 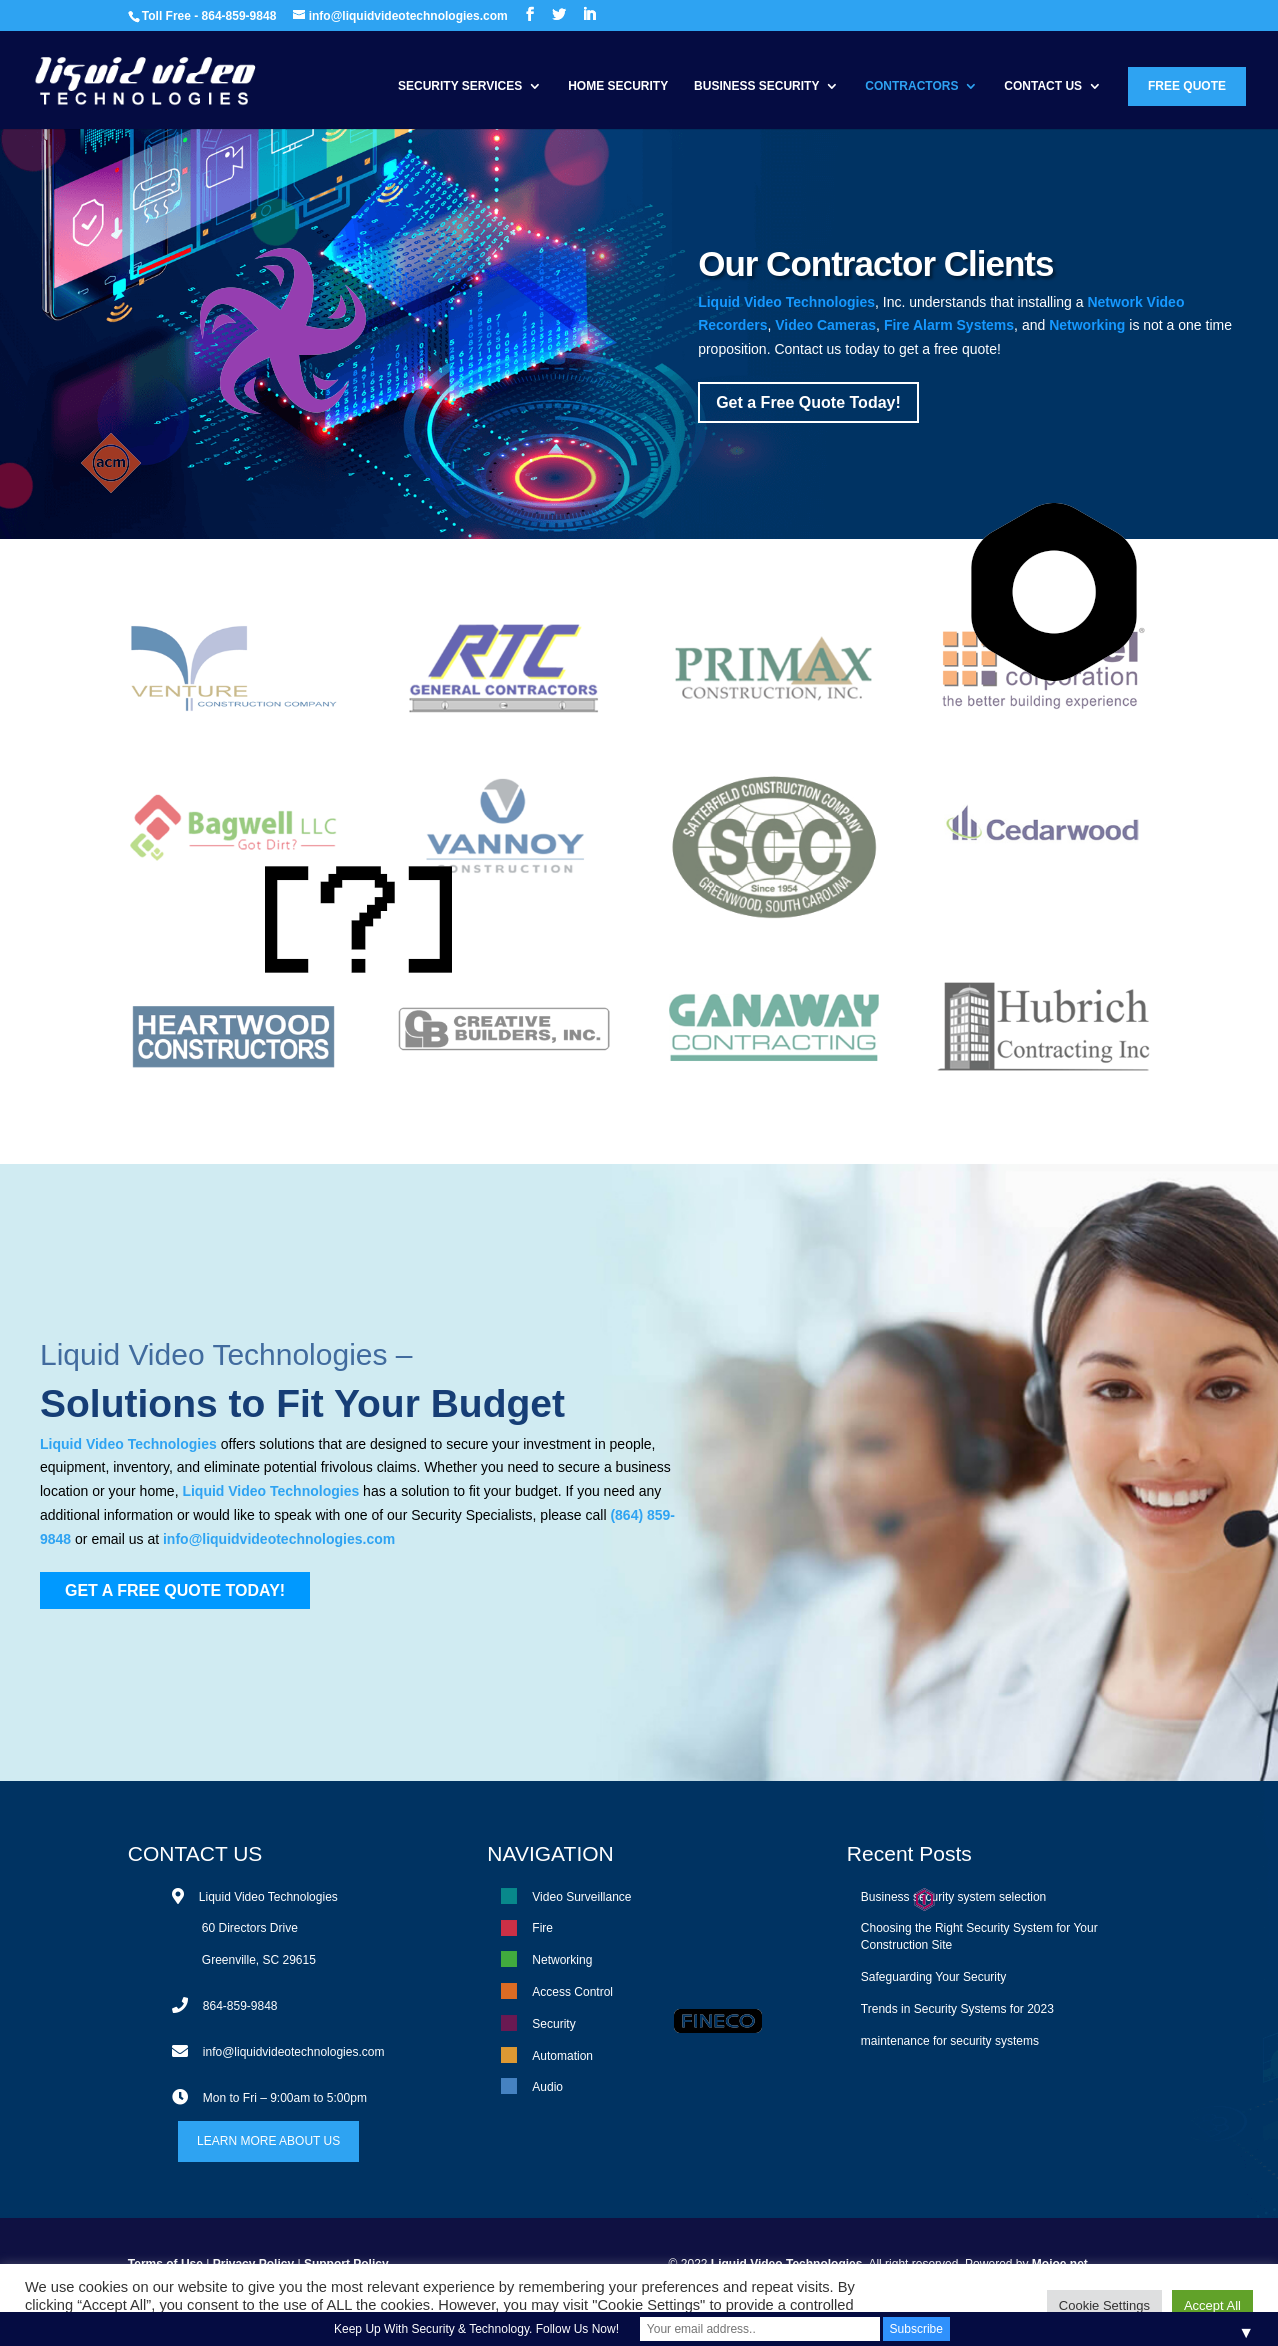 I want to click on association for computing machinery logo, so click(x=111, y=463).